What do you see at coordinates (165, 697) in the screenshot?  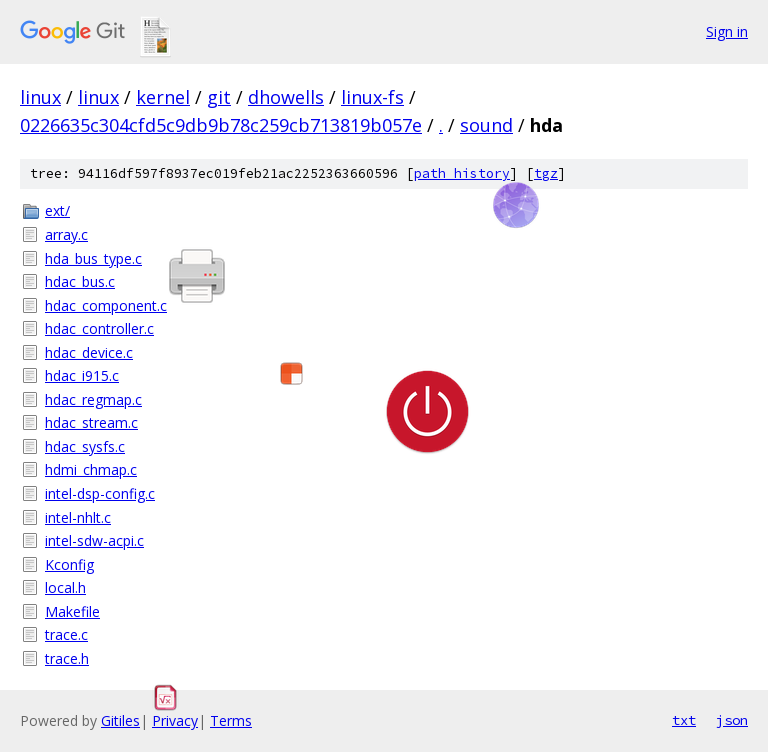 I see `libreoffice math formula file` at bounding box center [165, 697].